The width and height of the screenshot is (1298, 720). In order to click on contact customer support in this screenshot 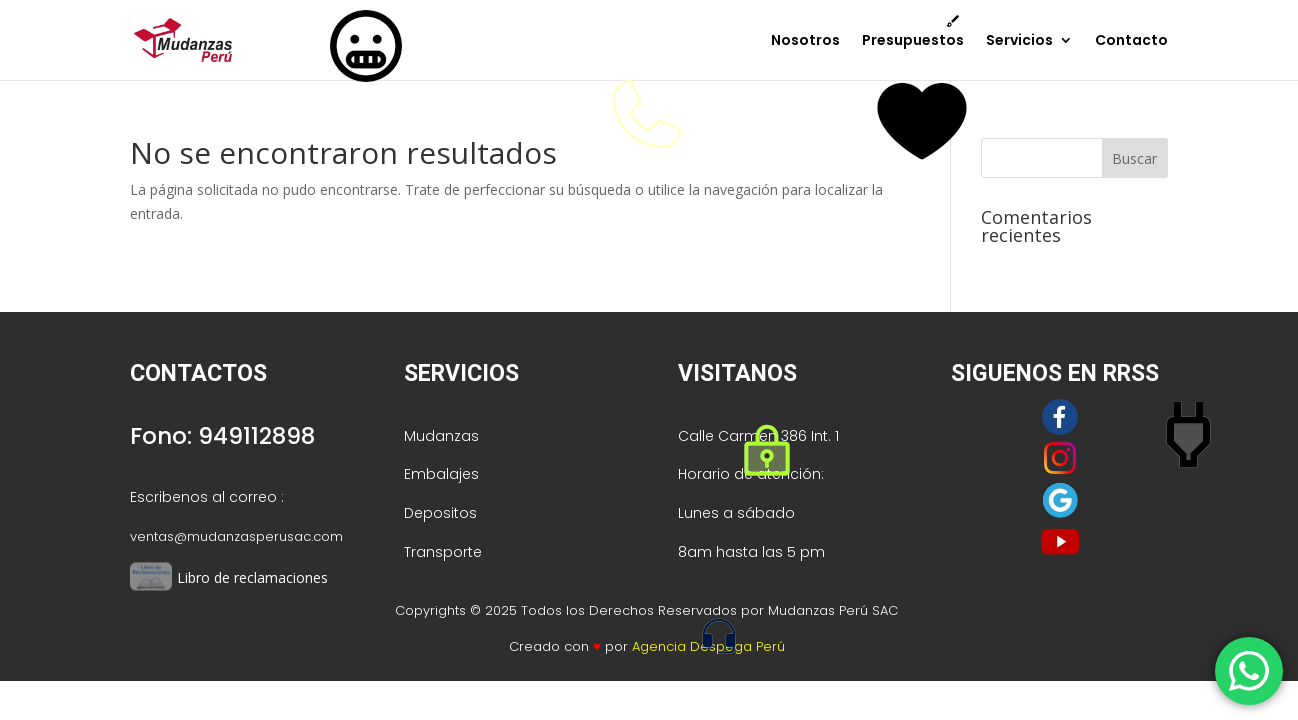, I will do `click(719, 635)`.